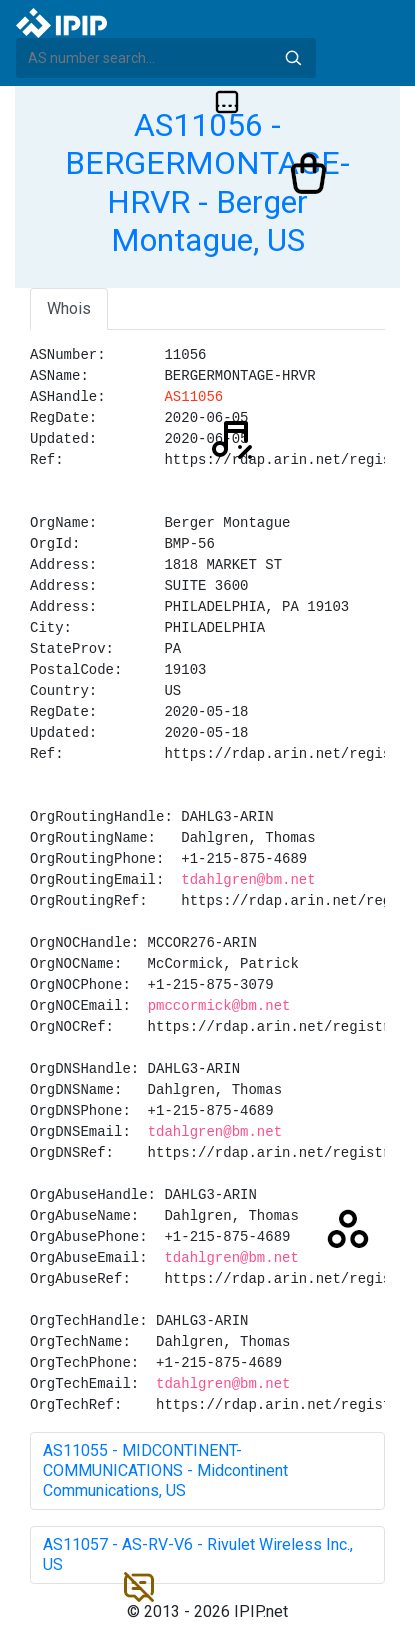 The height and width of the screenshot is (1640, 415). I want to click on view your shopping bag, so click(308, 173).